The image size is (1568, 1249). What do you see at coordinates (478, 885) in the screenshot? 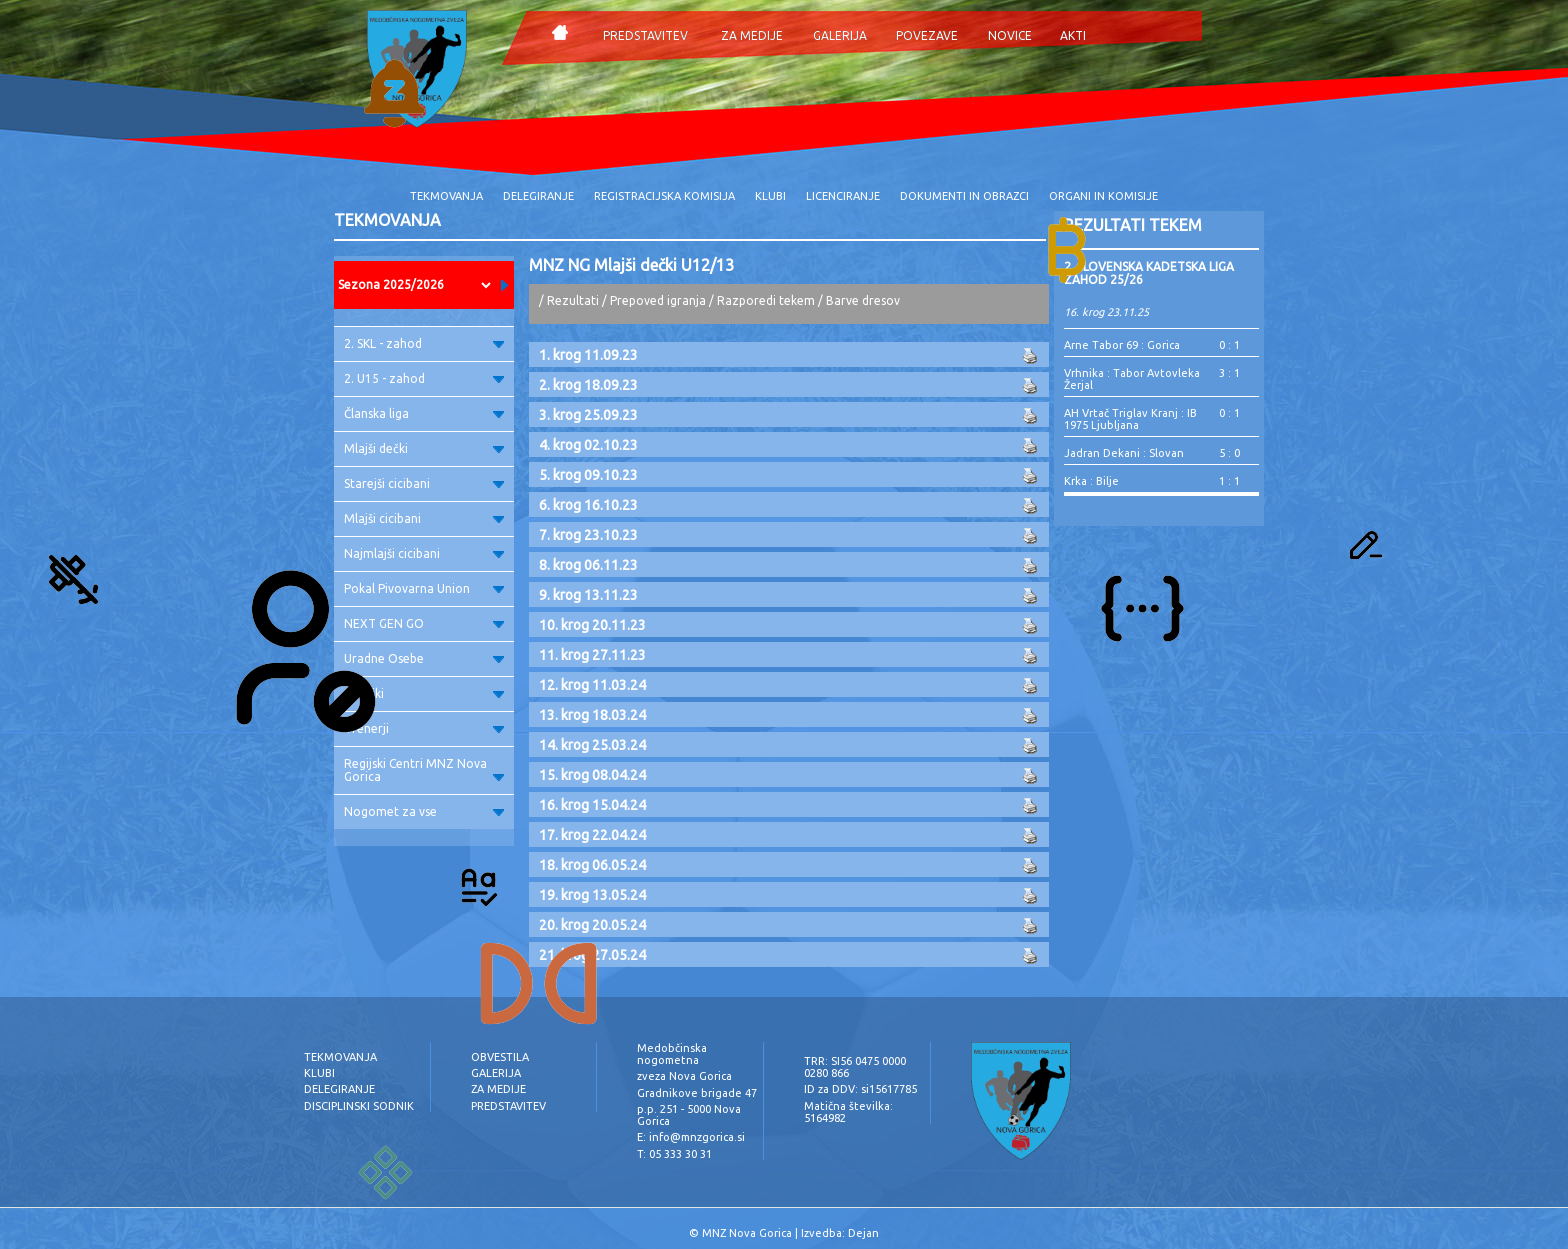
I see `check spelling and grammar` at bounding box center [478, 885].